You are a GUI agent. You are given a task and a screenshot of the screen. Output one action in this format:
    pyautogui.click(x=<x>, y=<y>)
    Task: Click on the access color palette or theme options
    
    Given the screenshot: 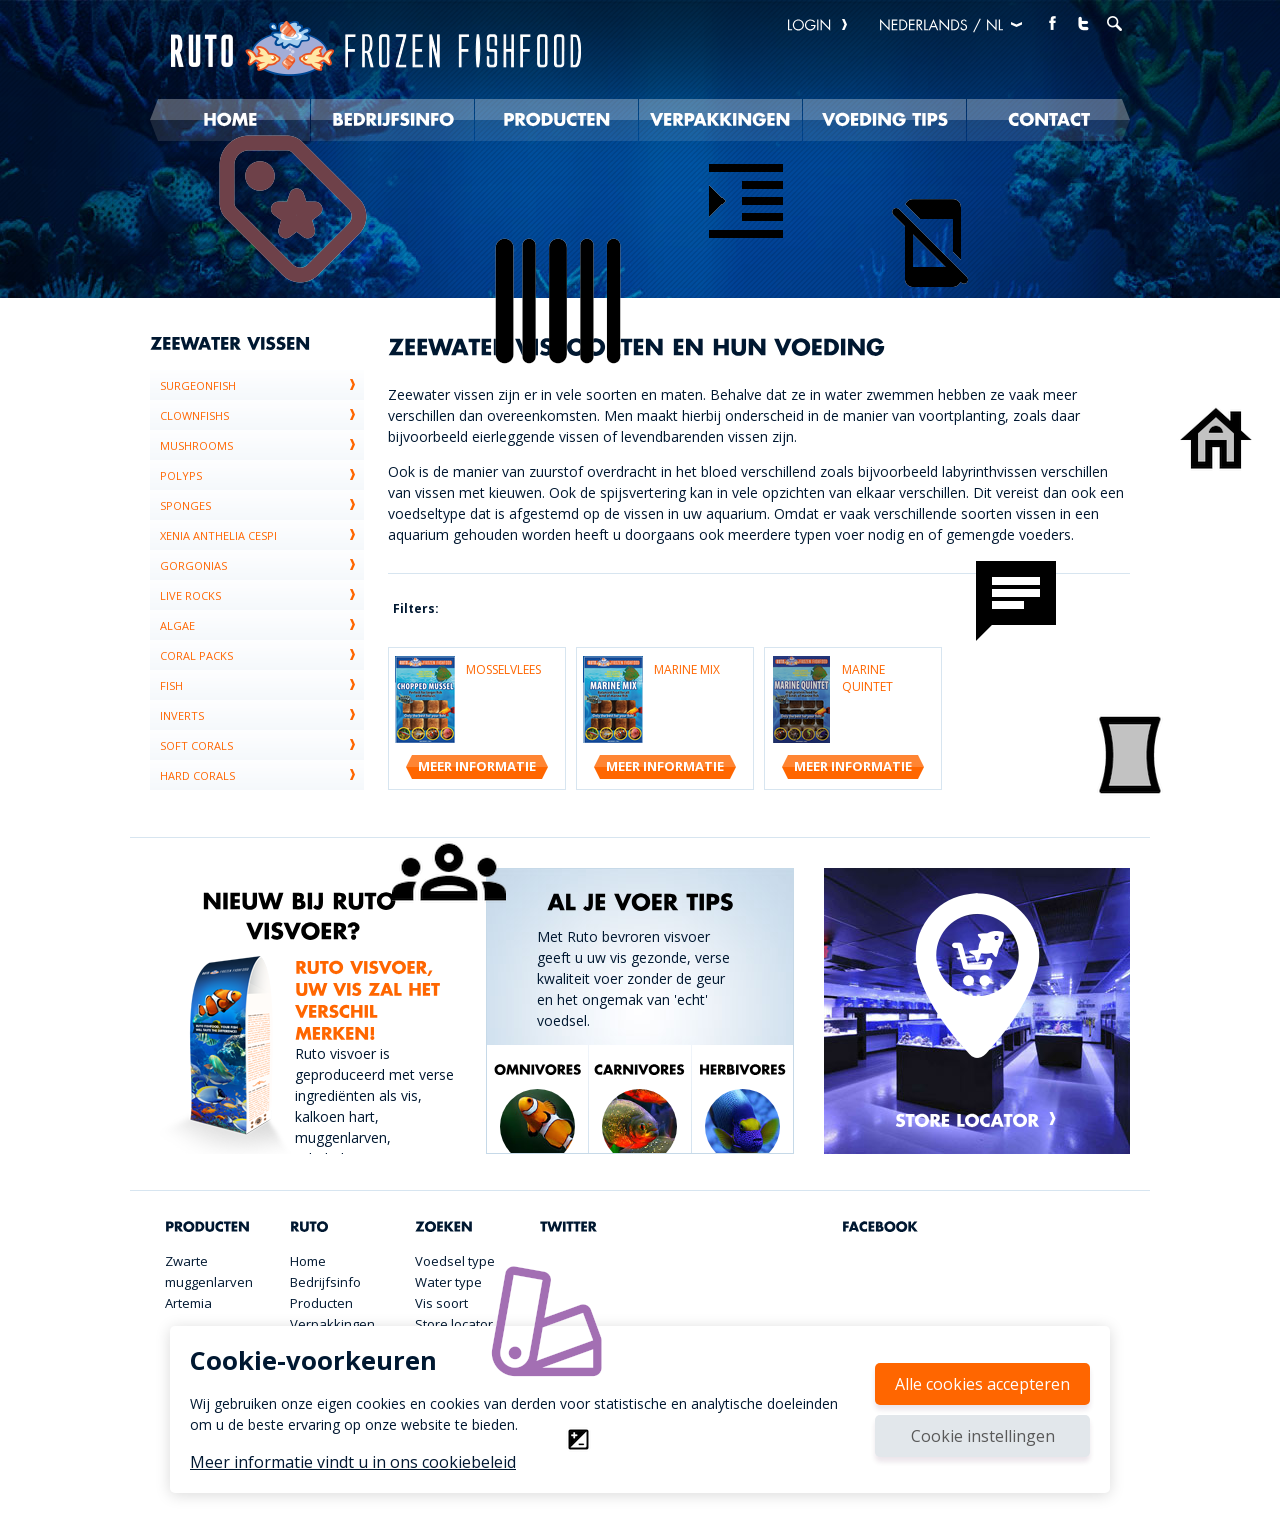 What is the action you would take?
    pyautogui.click(x=542, y=1325)
    